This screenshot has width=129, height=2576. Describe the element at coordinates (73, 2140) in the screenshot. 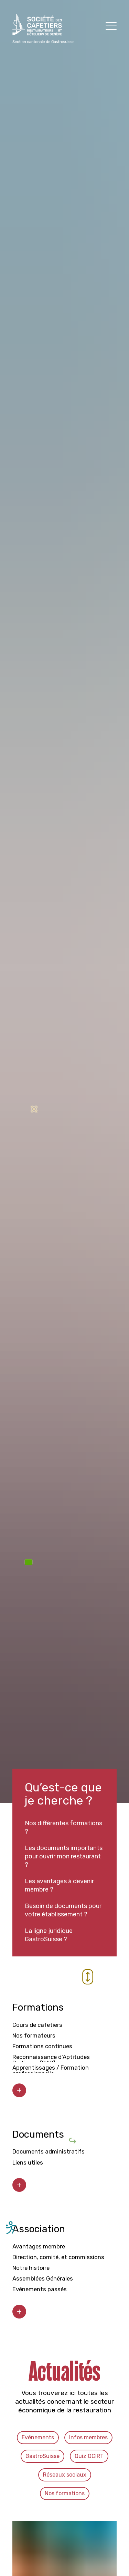

I see `go forward or navigate to next page` at that location.